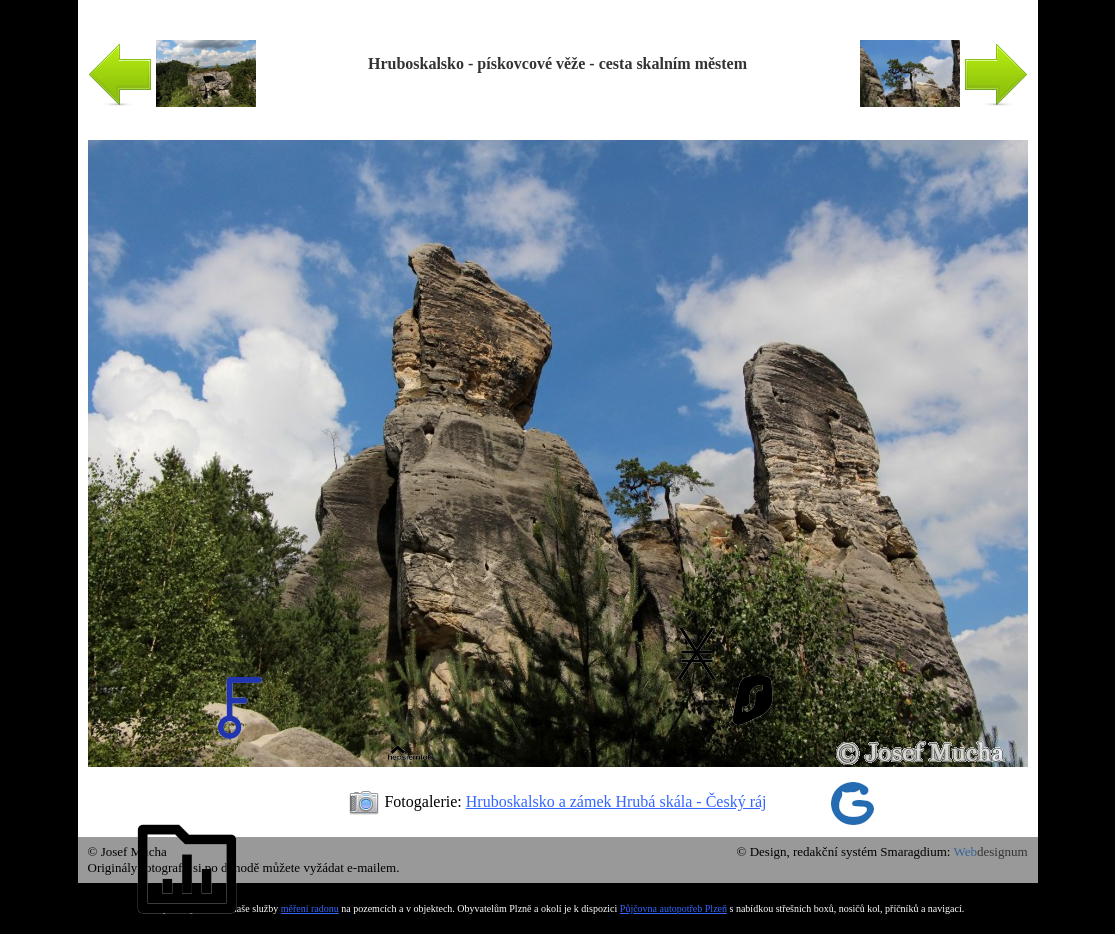 This screenshot has height=934, width=1115. Describe the element at coordinates (852, 803) in the screenshot. I see `open GitCode application` at that location.